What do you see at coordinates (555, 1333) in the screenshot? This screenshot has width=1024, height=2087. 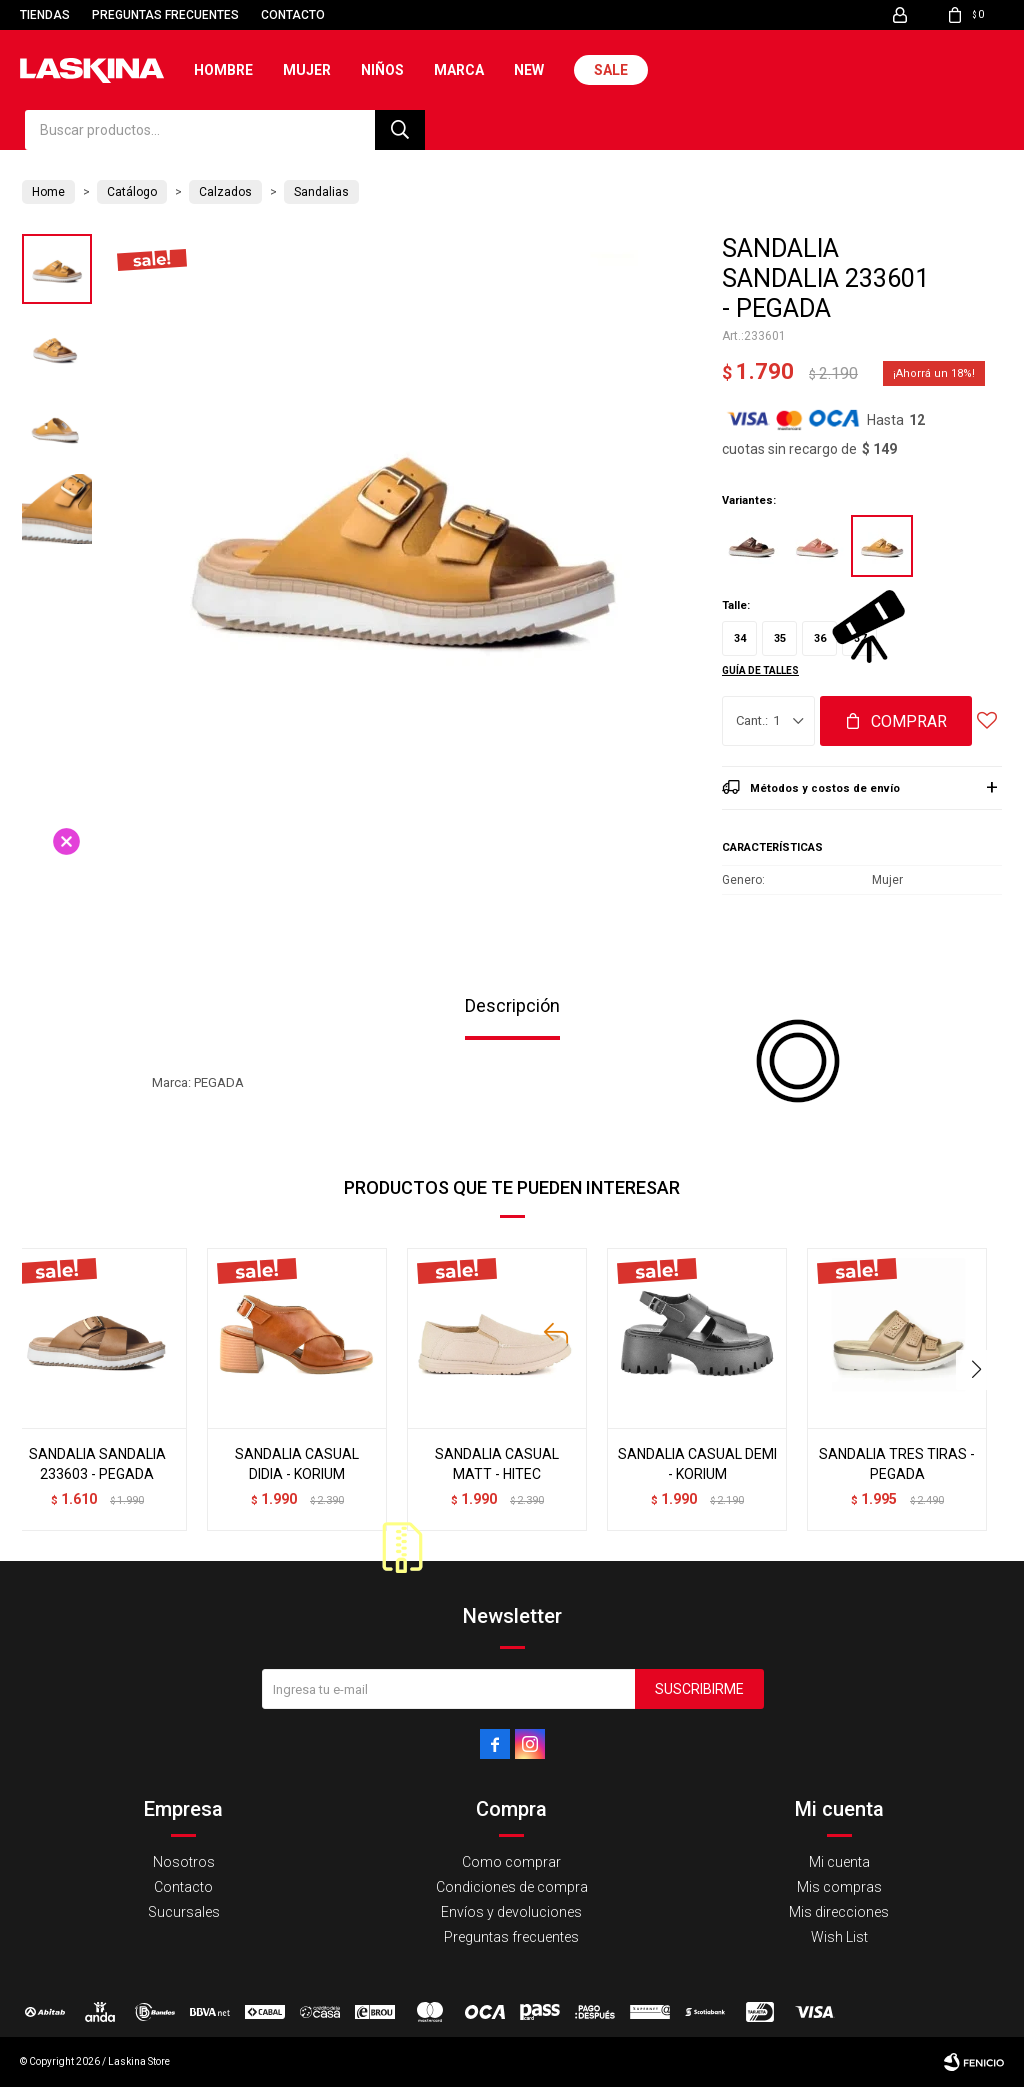 I see `reply to a message or comment` at bounding box center [555, 1333].